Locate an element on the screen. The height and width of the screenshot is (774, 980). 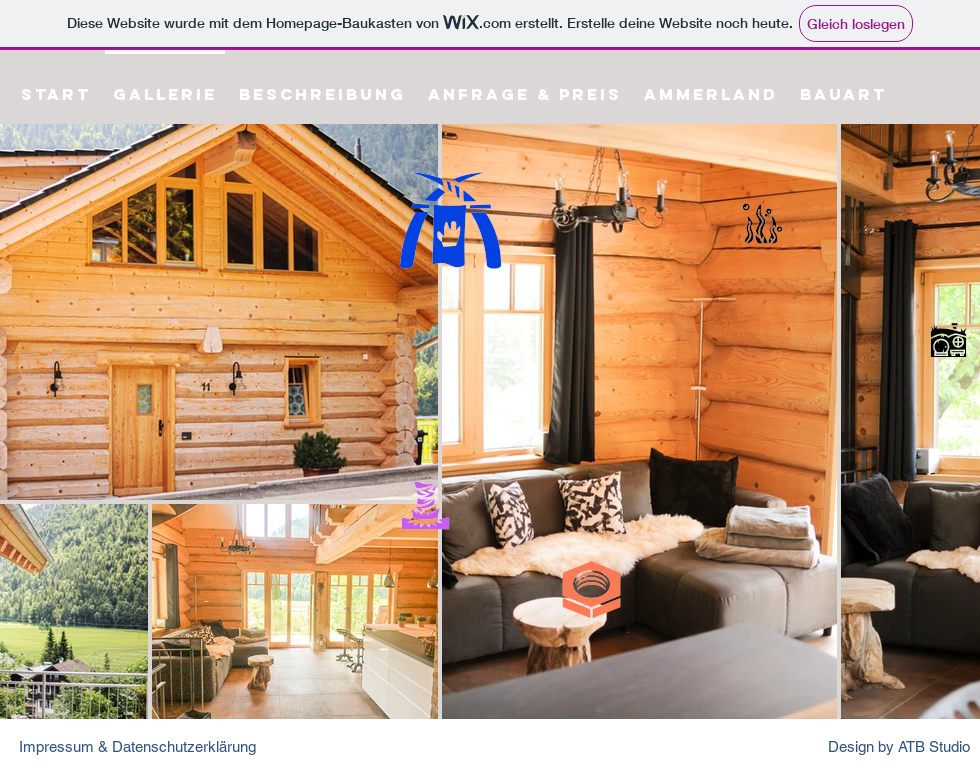
select a clan or faction banner is located at coordinates (450, 220).